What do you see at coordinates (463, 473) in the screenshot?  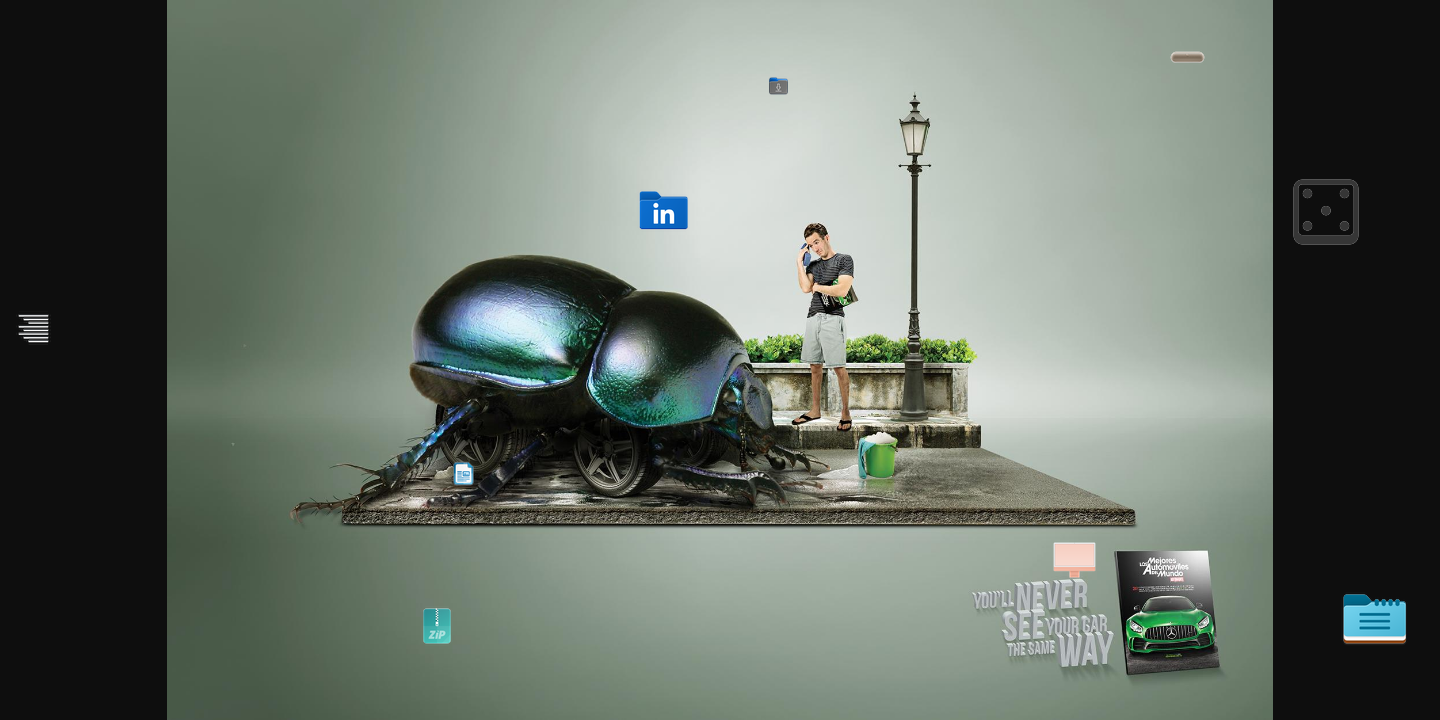 I see `open a libreoffice writer document` at bounding box center [463, 473].